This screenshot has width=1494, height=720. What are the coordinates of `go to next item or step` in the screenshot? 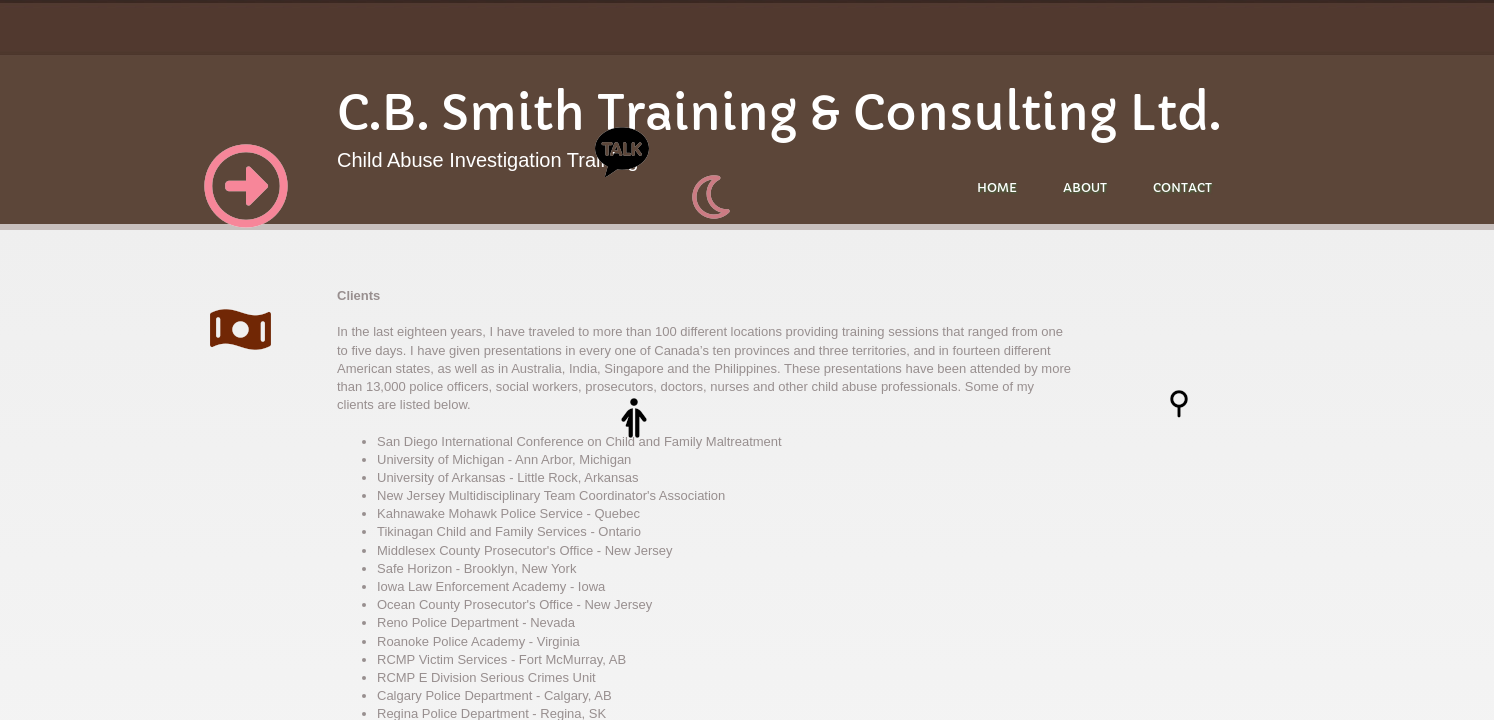 It's located at (246, 186).